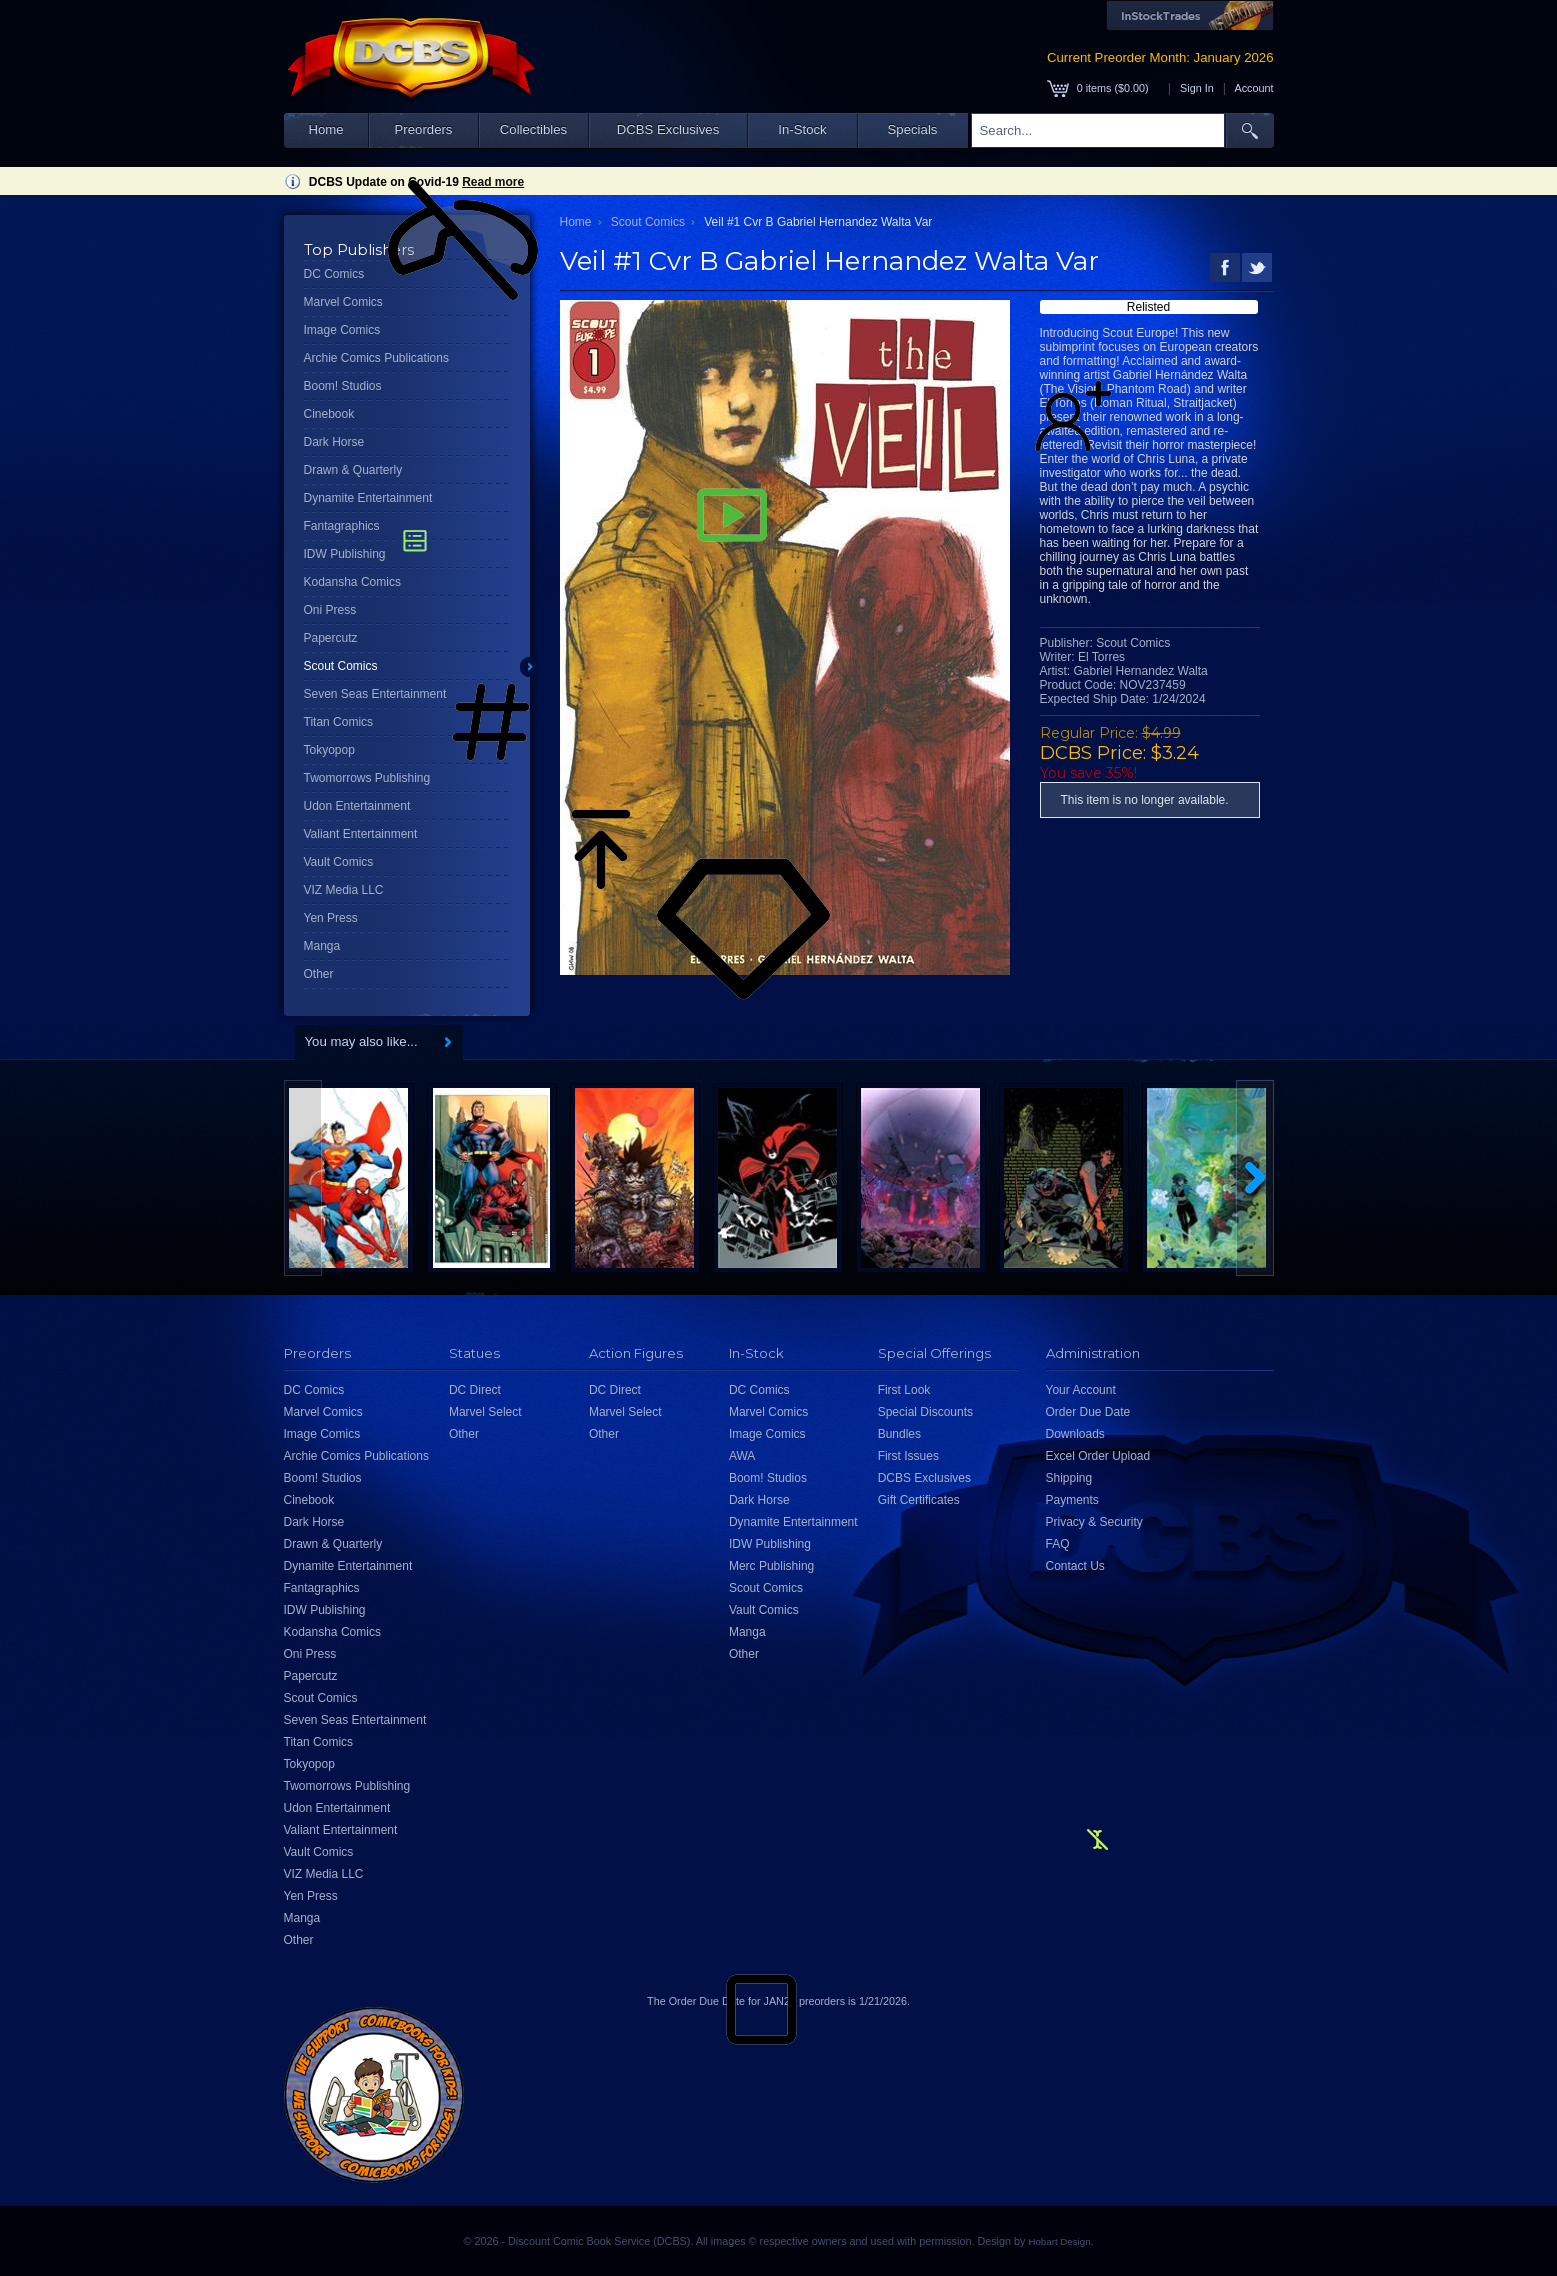 The image size is (1557, 2276). What do you see at coordinates (463, 240) in the screenshot?
I see `end or decline a phone call` at bounding box center [463, 240].